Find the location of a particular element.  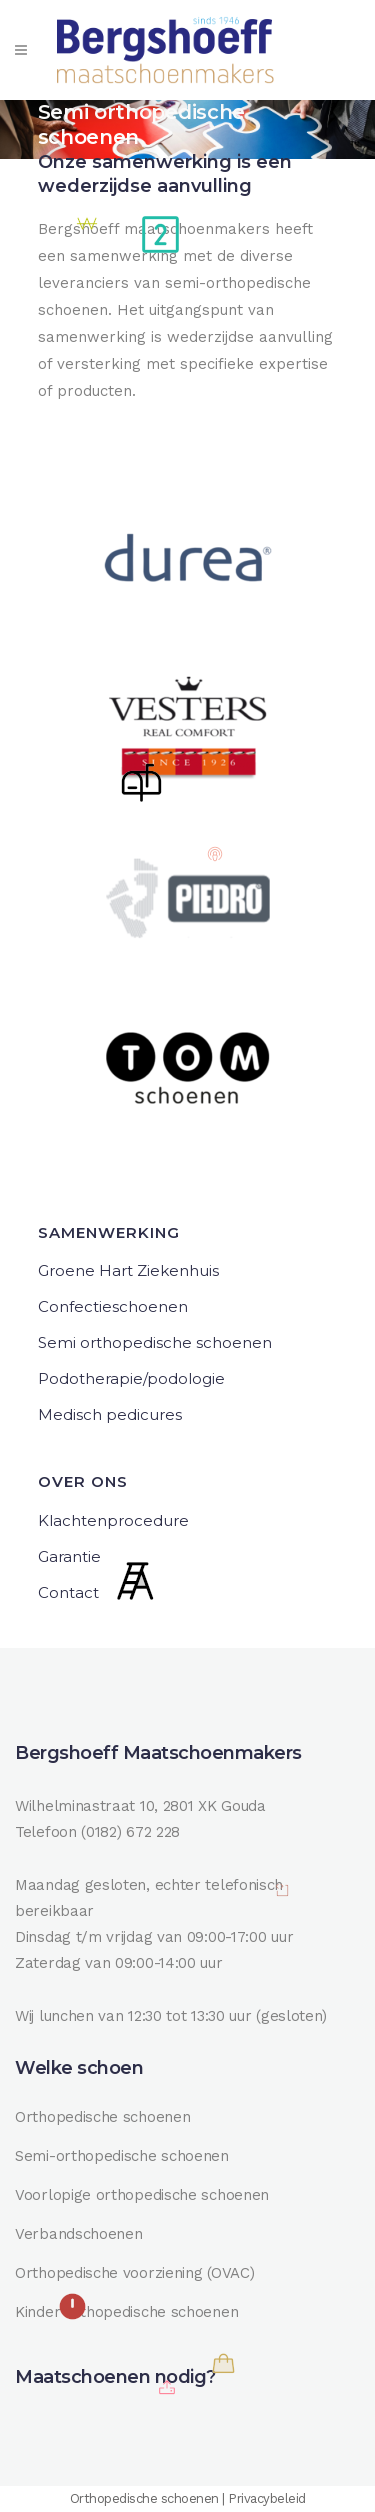

upload a file or document is located at coordinates (167, 2388).